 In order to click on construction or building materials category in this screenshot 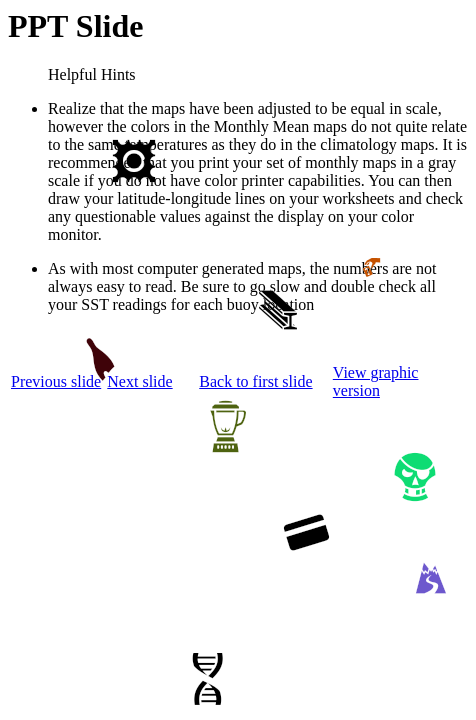, I will do `click(278, 310)`.